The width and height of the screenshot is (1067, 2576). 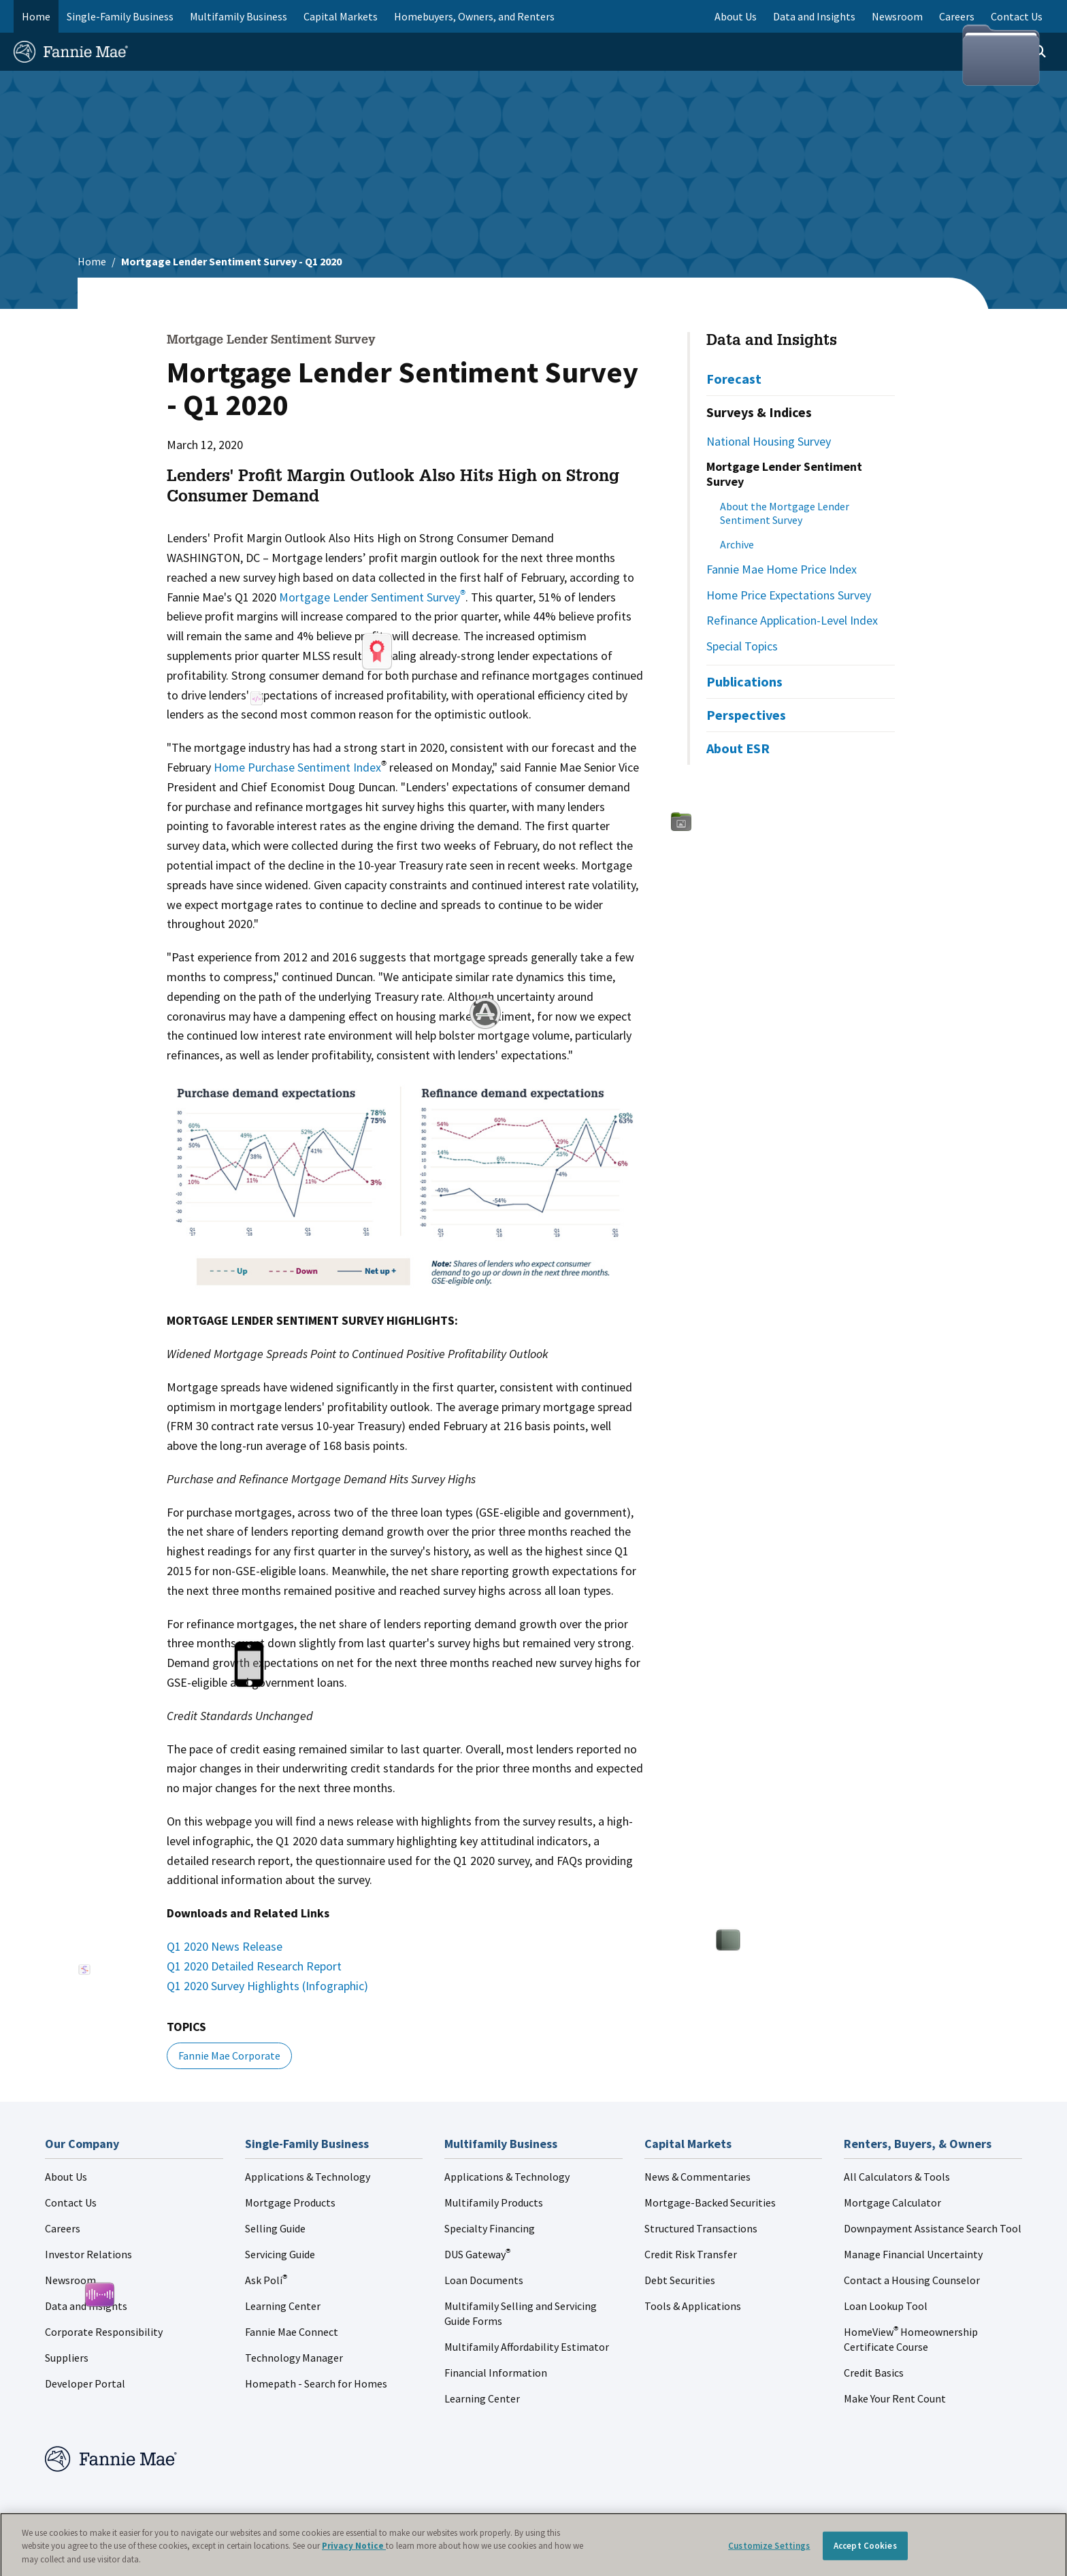 What do you see at coordinates (728, 1939) in the screenshot?
I see `access your desktop folder` at bounding box center [728, 1939].